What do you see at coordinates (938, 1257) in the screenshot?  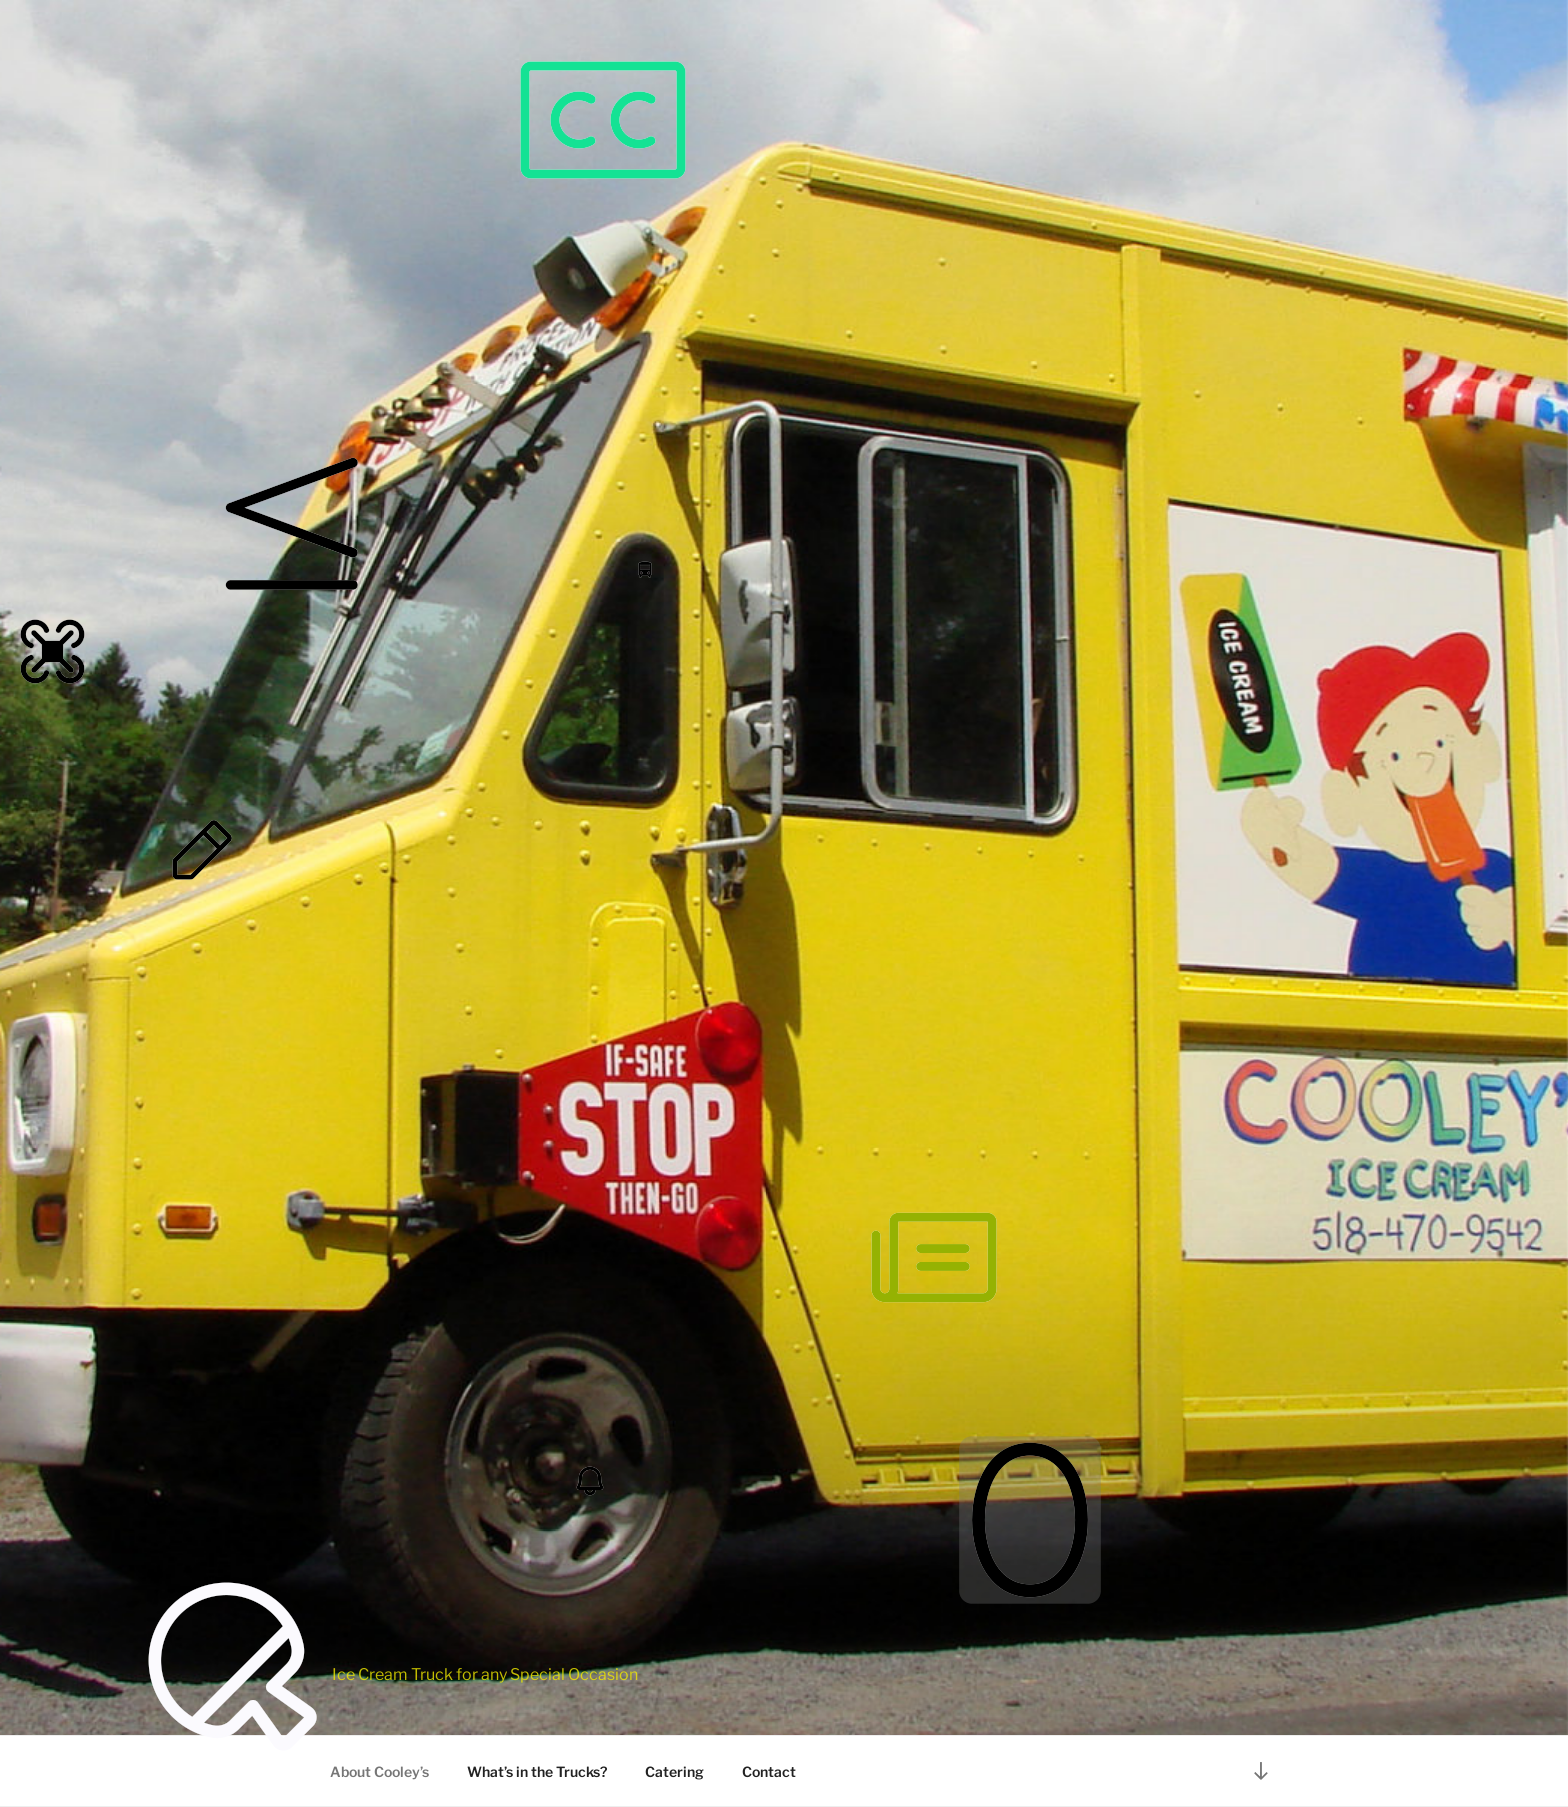 I see `view news articles or updates` at bounding box center [938, 1257].